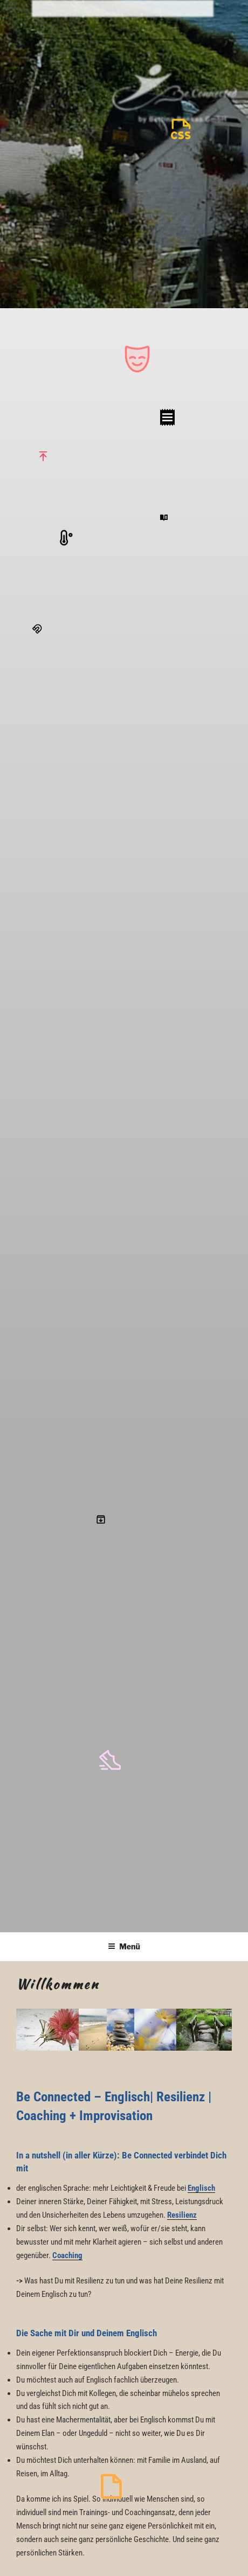 The height and width of the screenshot is (2576, 248). What do you see at coordinates (164, 517) in the screenshot?
I see `open reading mode or e-reader` at bounding box center [164, 517].